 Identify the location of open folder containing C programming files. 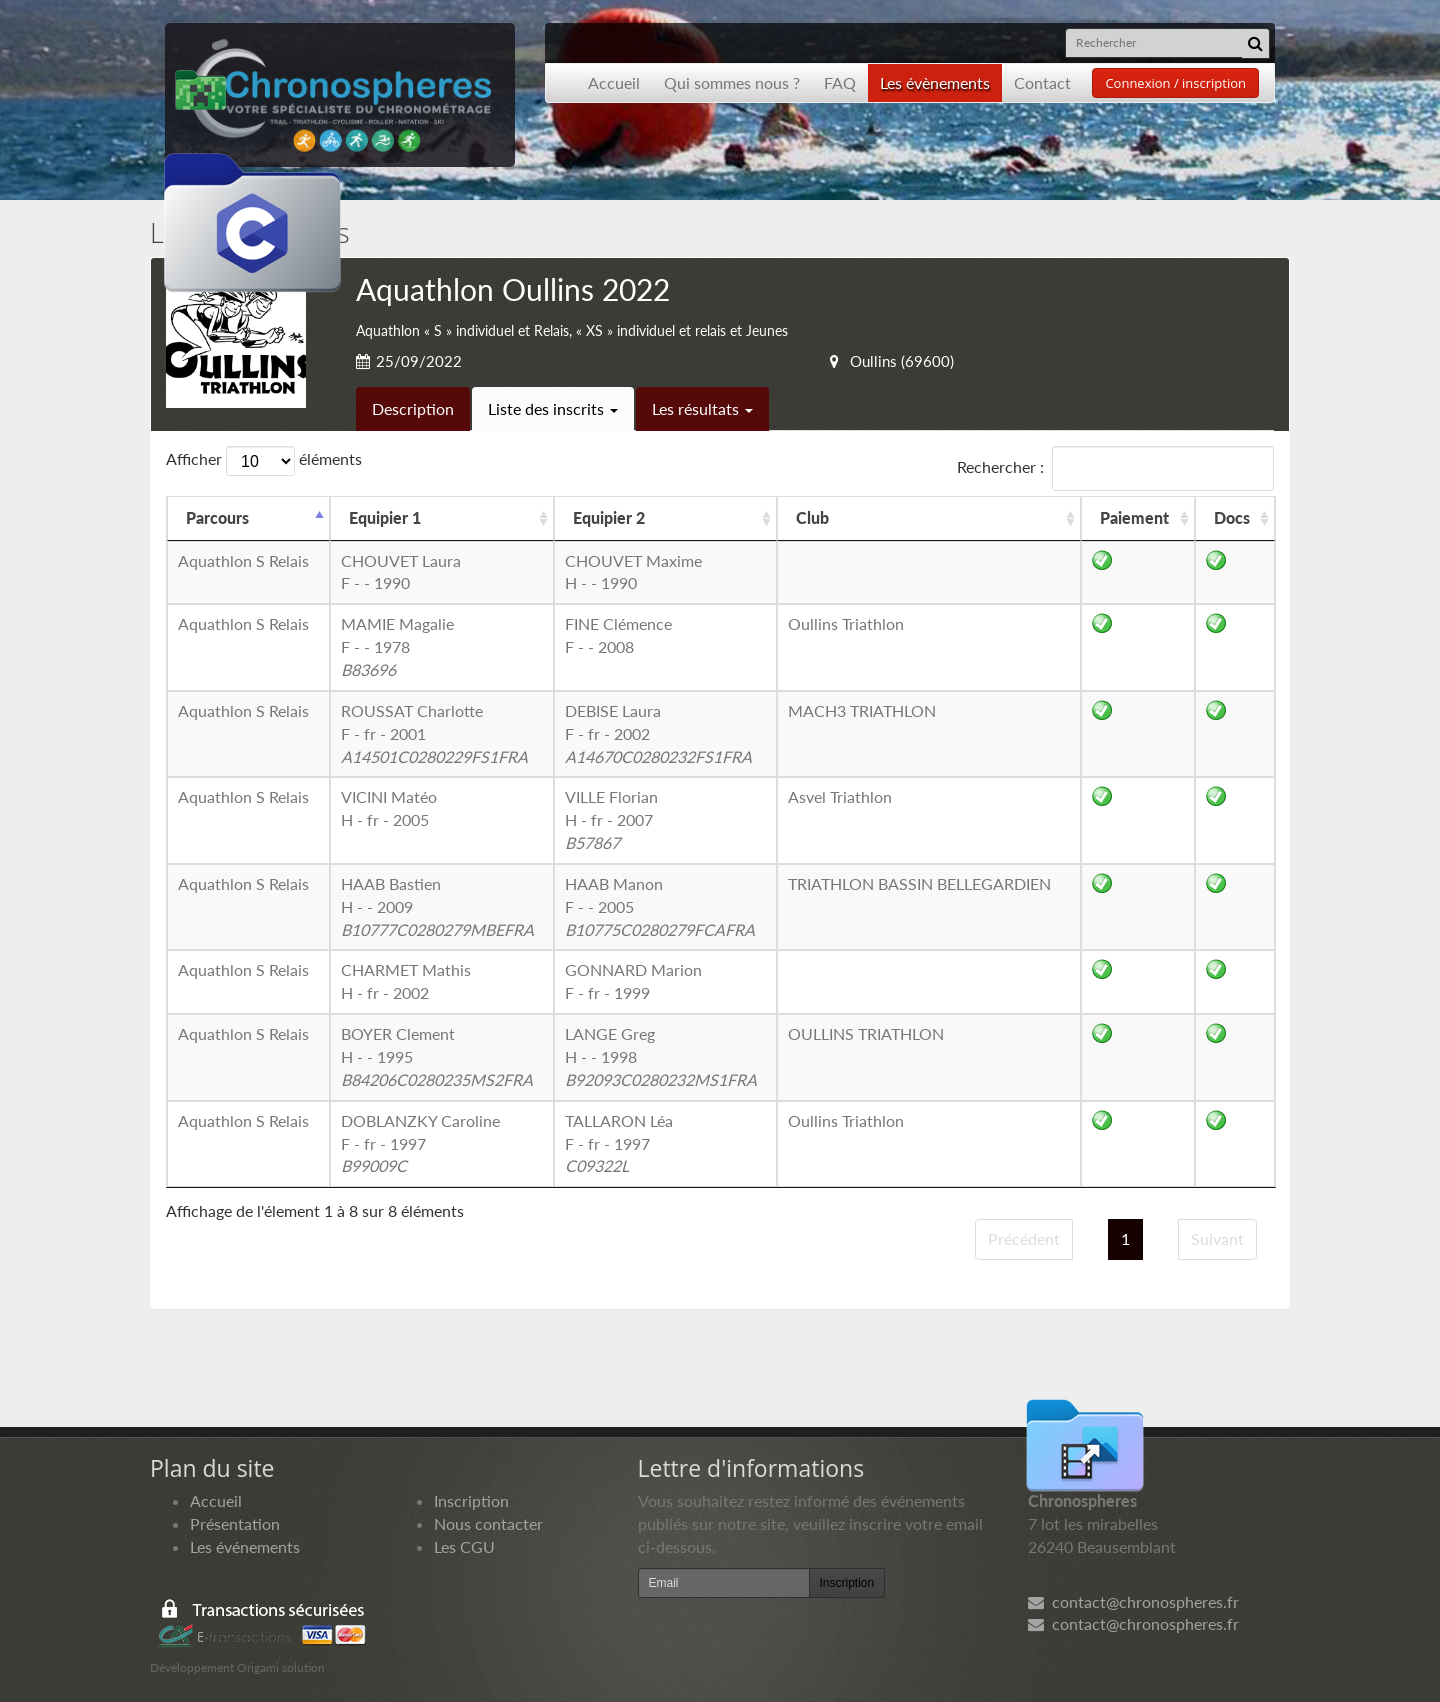
(251, 227).